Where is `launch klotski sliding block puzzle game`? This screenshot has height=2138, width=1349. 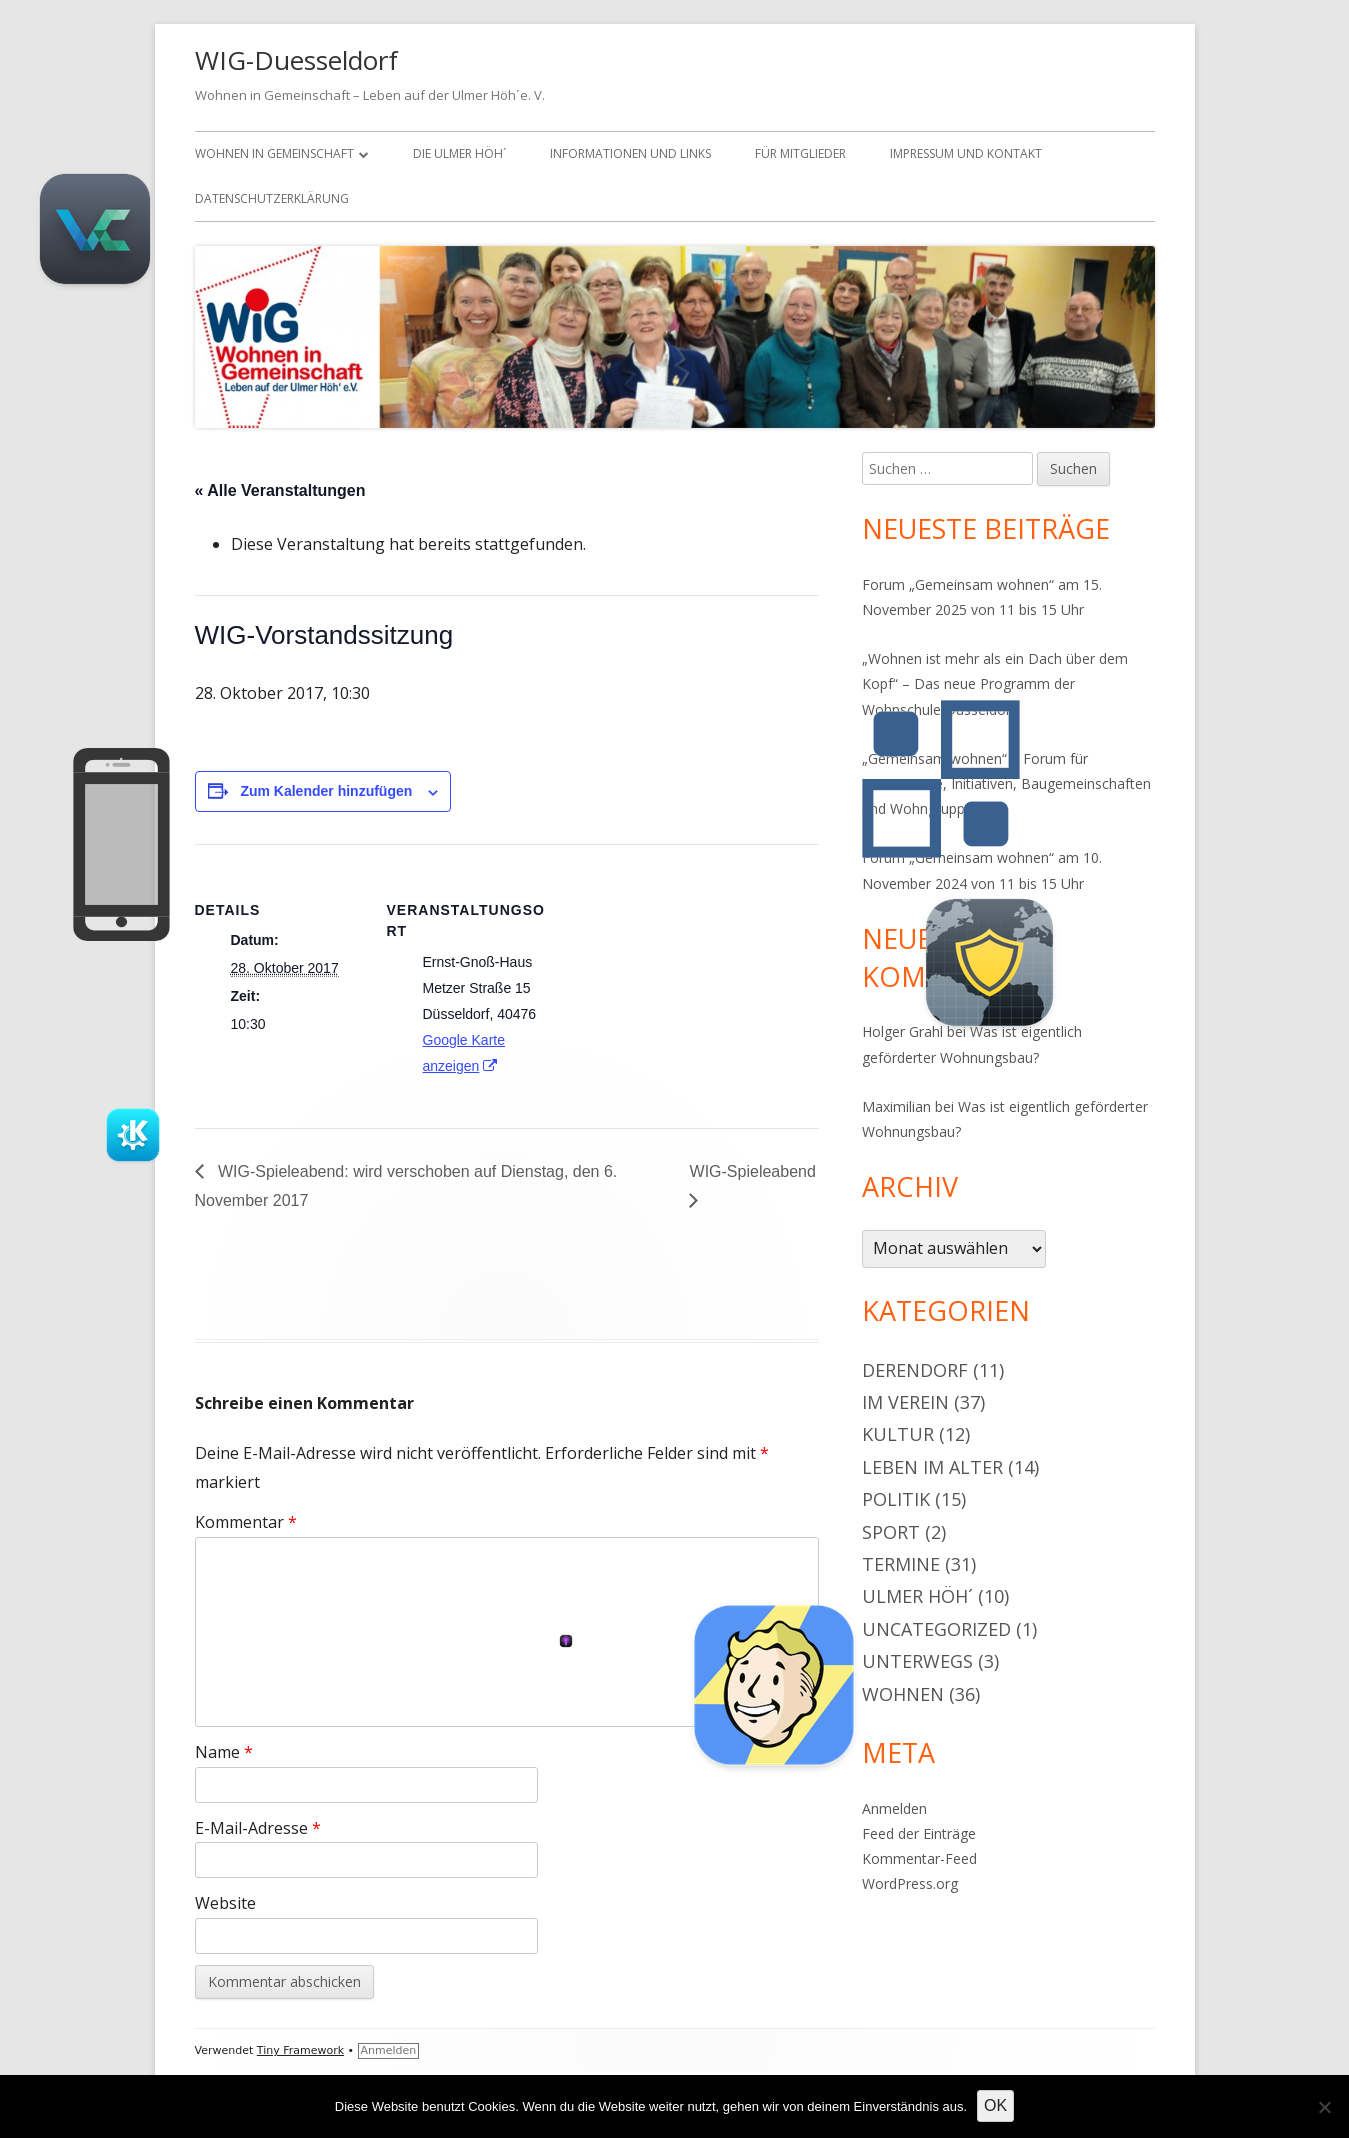 launch klotski sliding block puzzle game is located at coordinates (941, 779).